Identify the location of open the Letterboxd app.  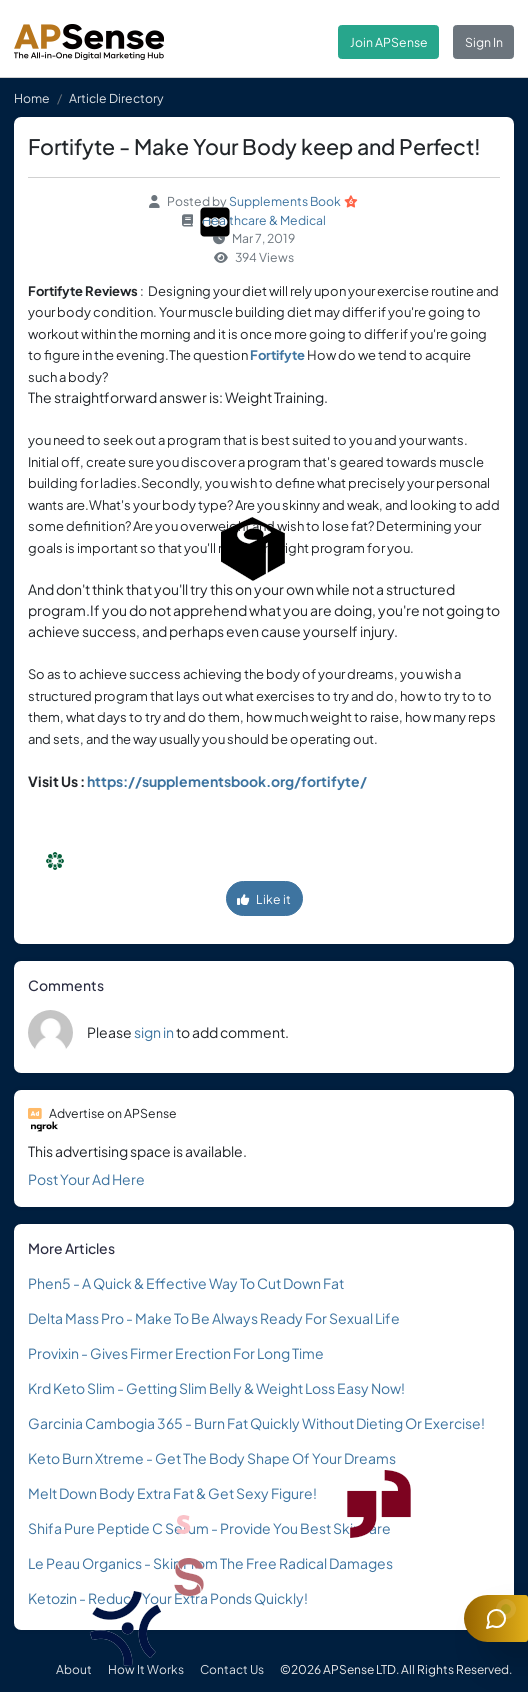
(215, 222).